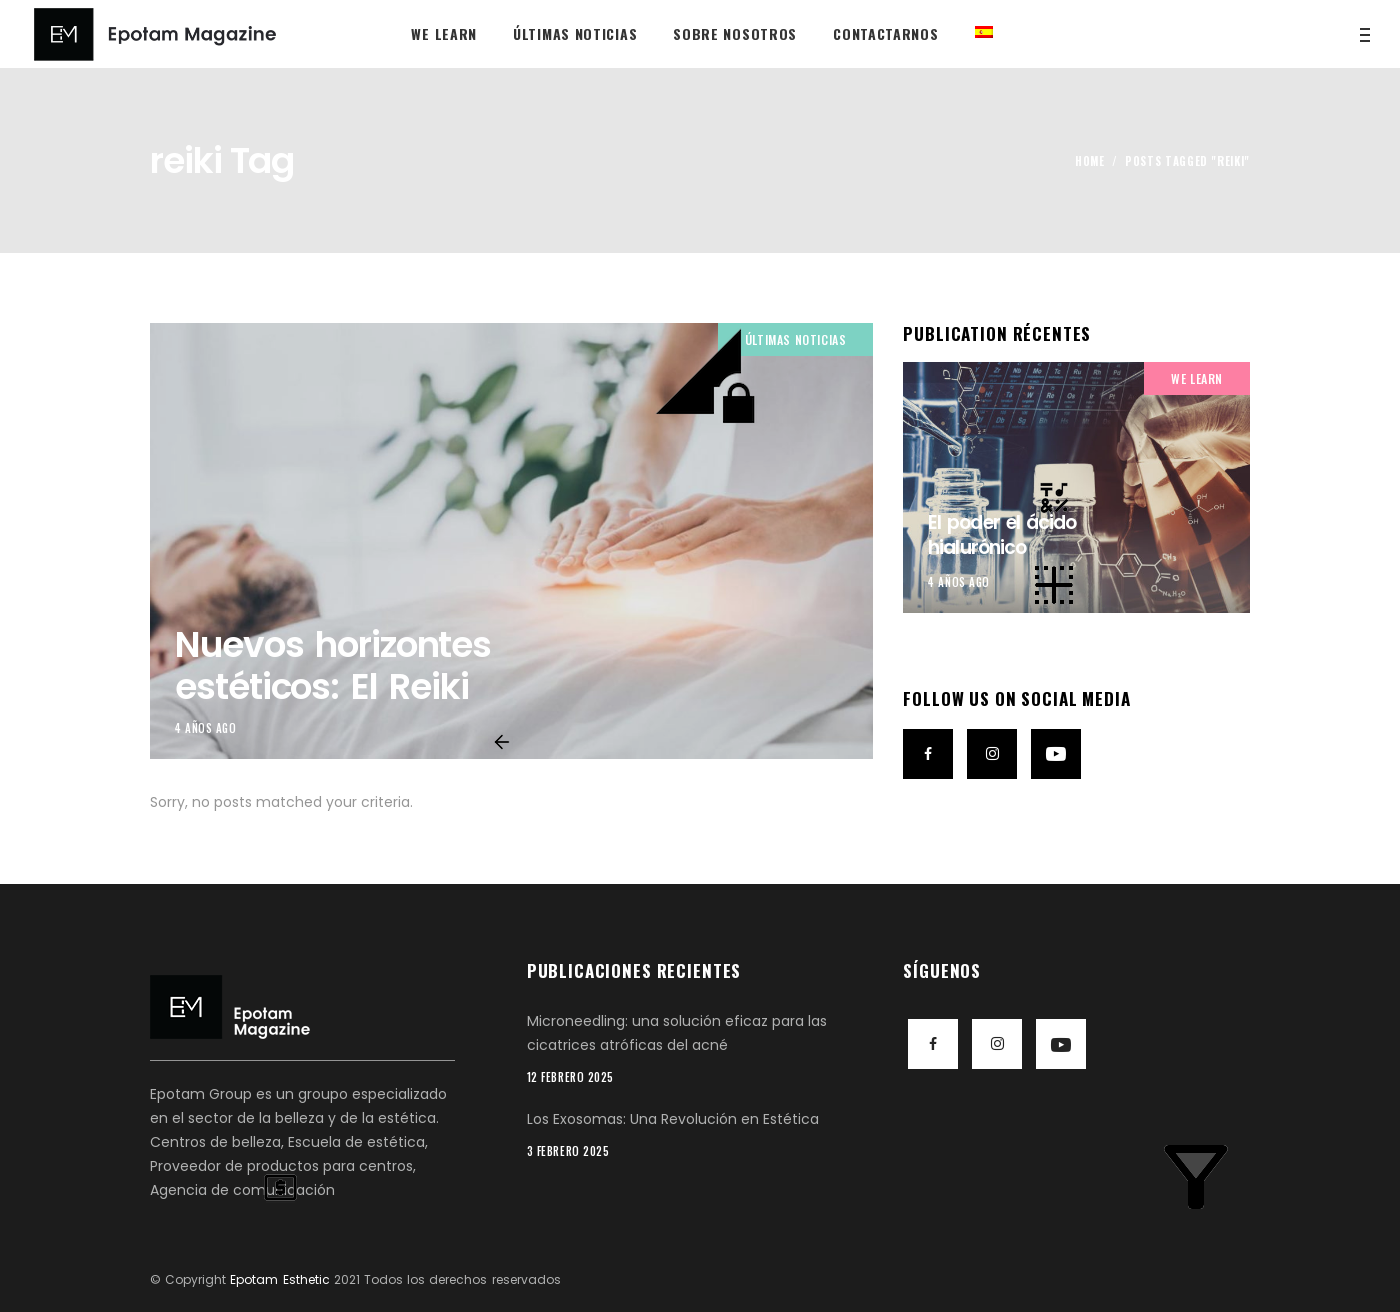 The width and height of the screenshot is (1400, 1312). Describe the element at coordinates (705, 378) in the screenshot. I see `network connection is secured or encrypted` at that location.